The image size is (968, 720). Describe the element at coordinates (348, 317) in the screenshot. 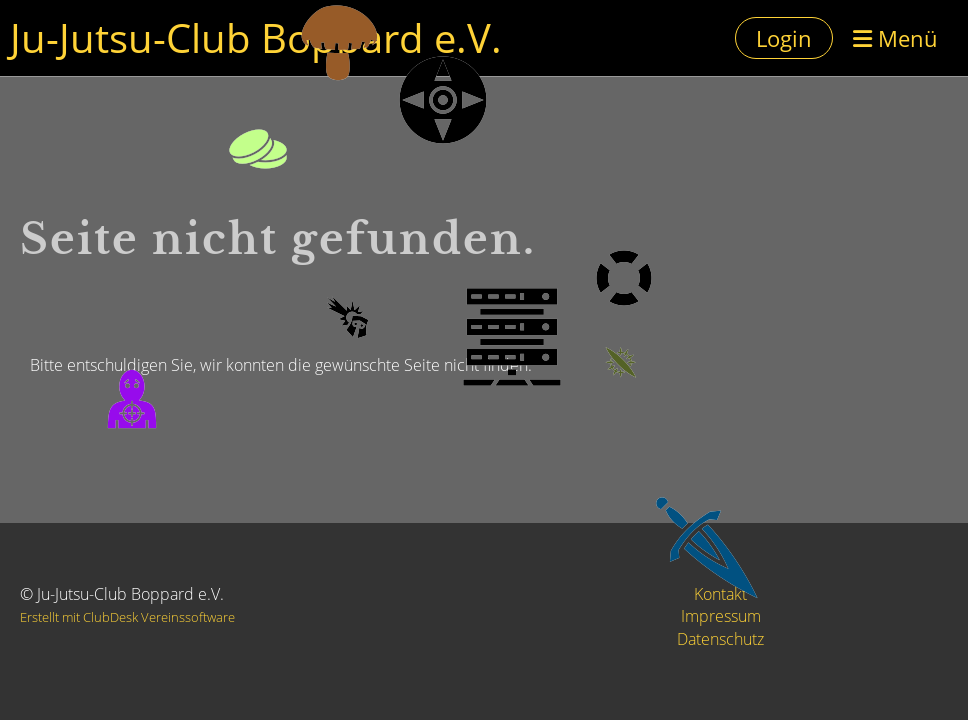

I see `indicates critical hit or headshot damage` at that location.